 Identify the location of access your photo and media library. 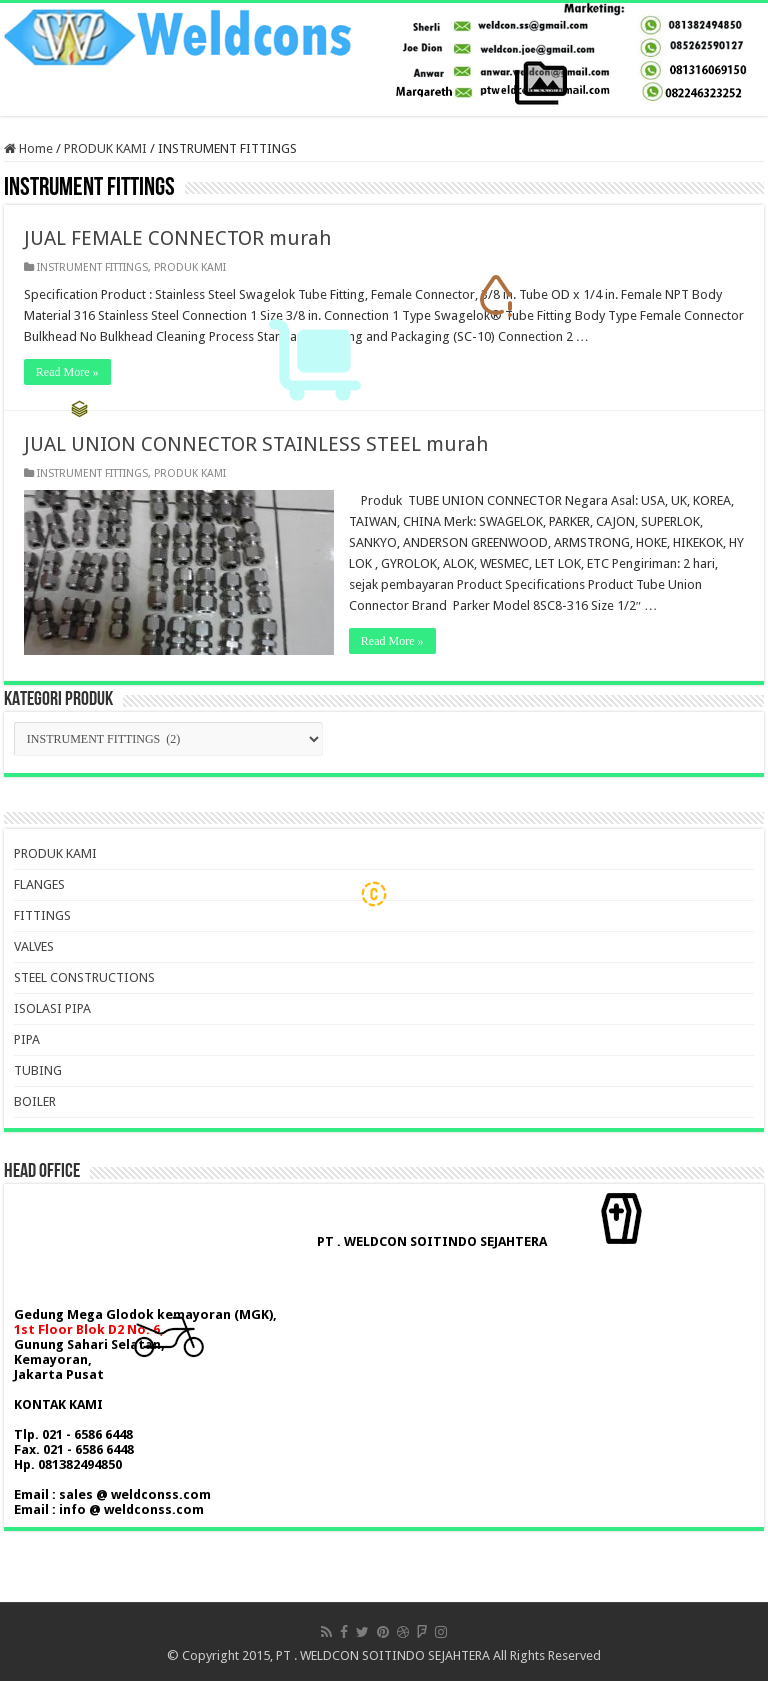
(541, 83).